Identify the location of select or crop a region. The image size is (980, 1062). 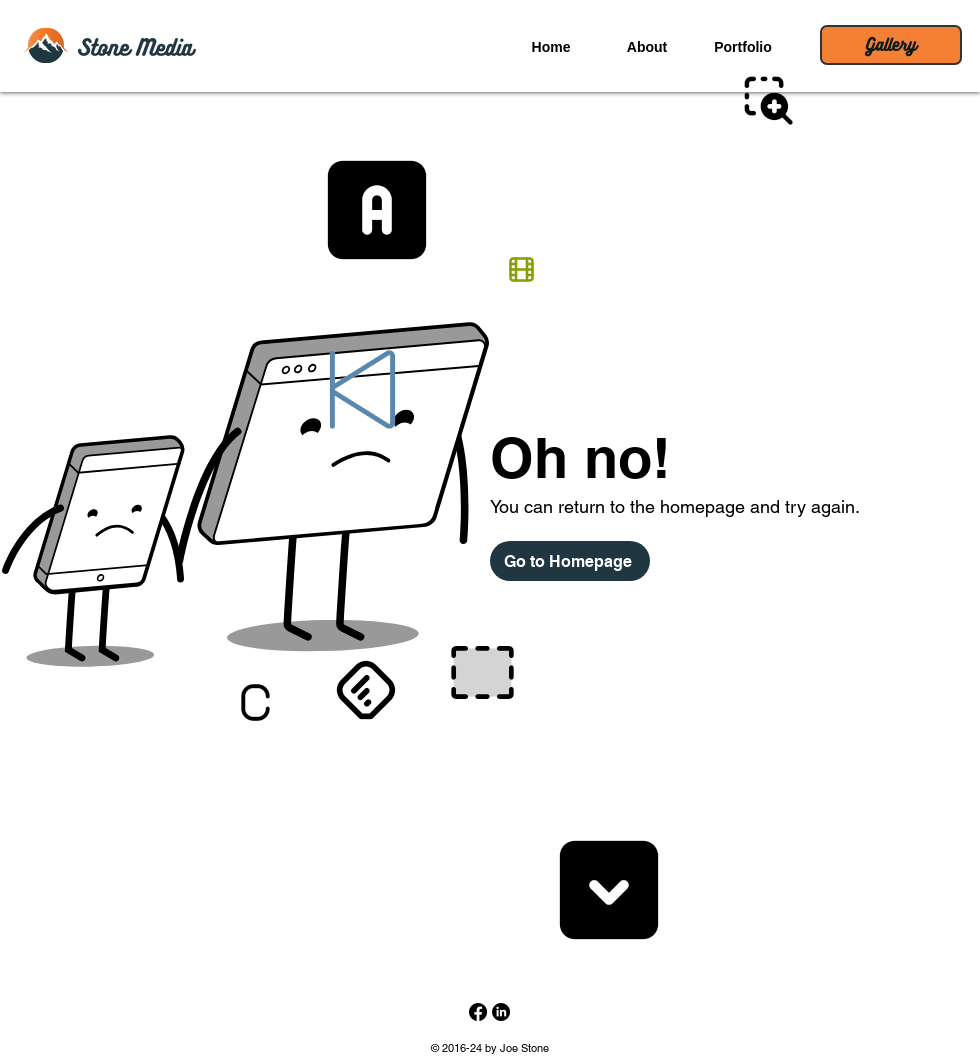
(482, 672).